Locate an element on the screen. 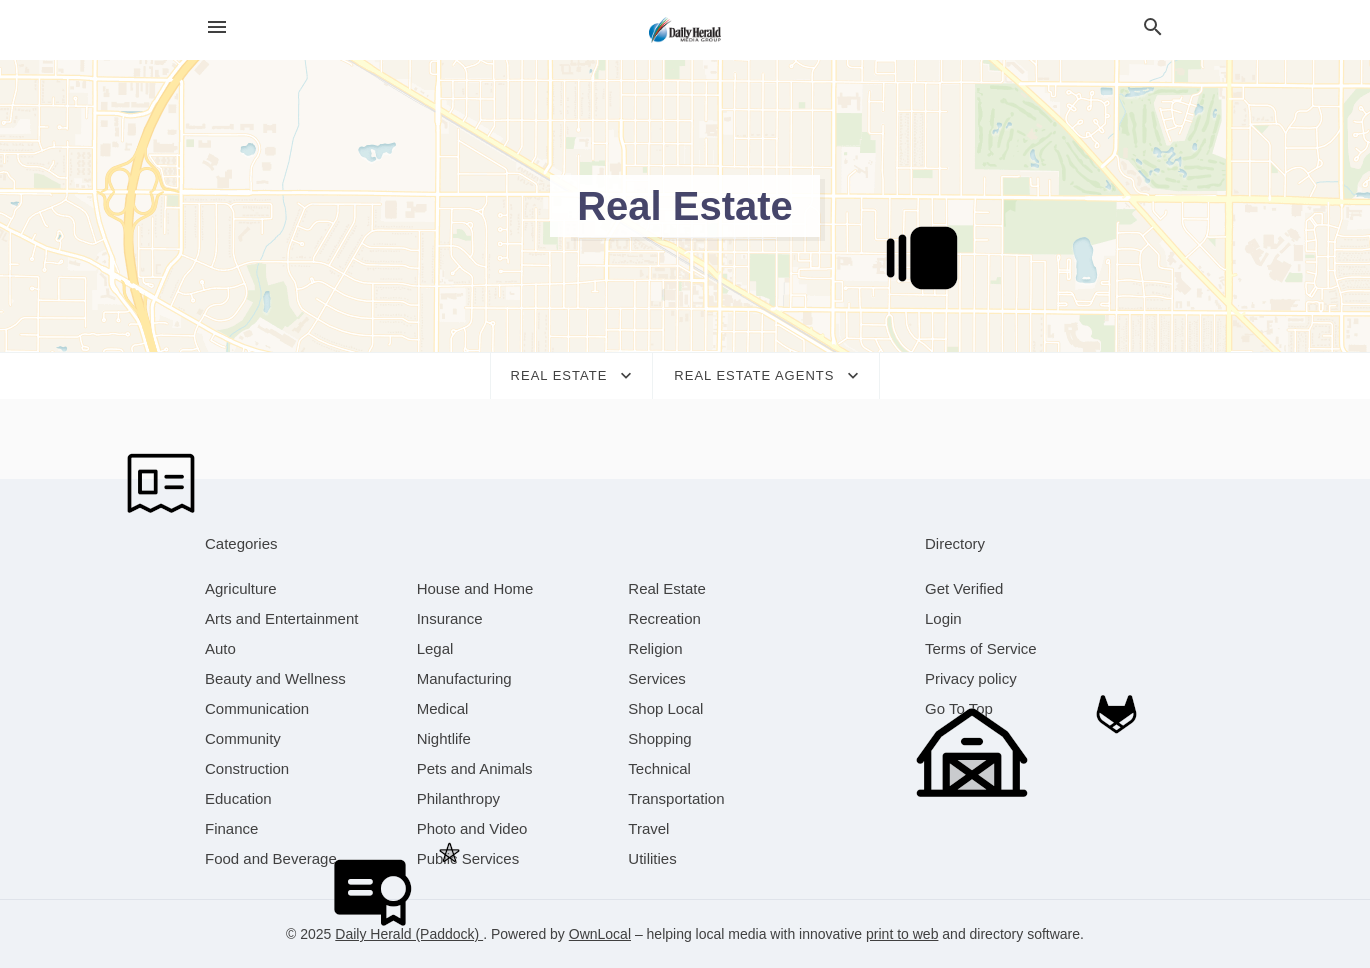 The height and width of the screenshot is (968, 1370). open GitLab repository is located at coordinates (1116, 713).